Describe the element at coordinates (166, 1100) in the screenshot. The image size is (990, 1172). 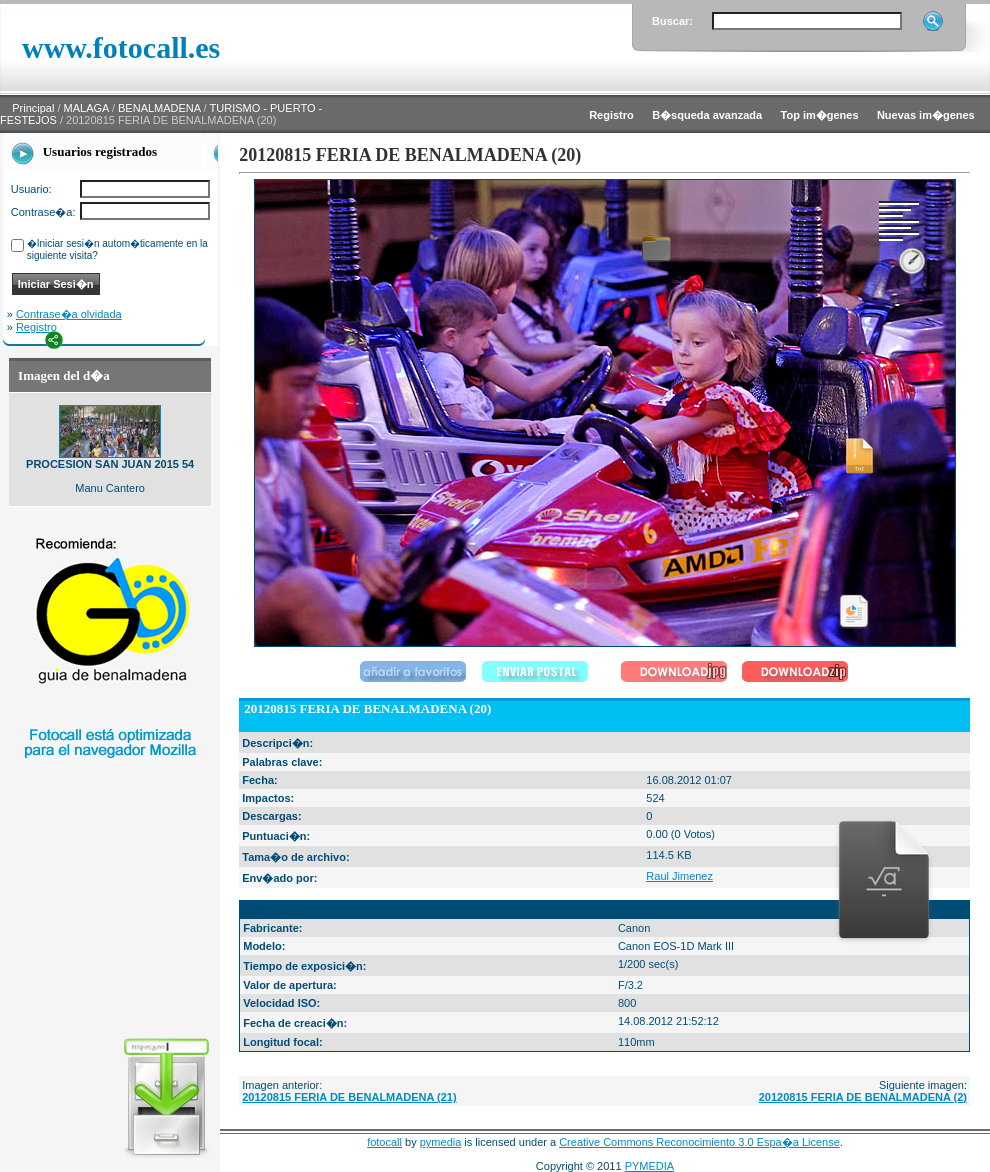
I see `save document to a new location or with a new name` at that location.